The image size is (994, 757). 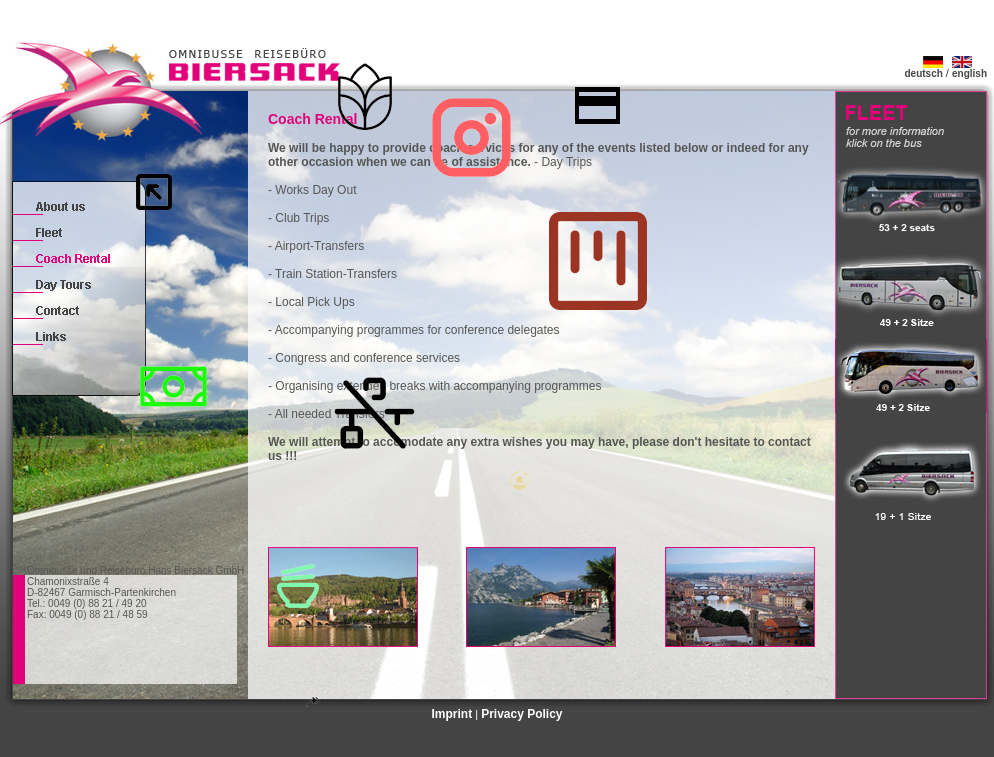 What do you see at coordinates (519, 480) in the screenshot?
I see `add a new user or contact` at bounding box center [519, 480].